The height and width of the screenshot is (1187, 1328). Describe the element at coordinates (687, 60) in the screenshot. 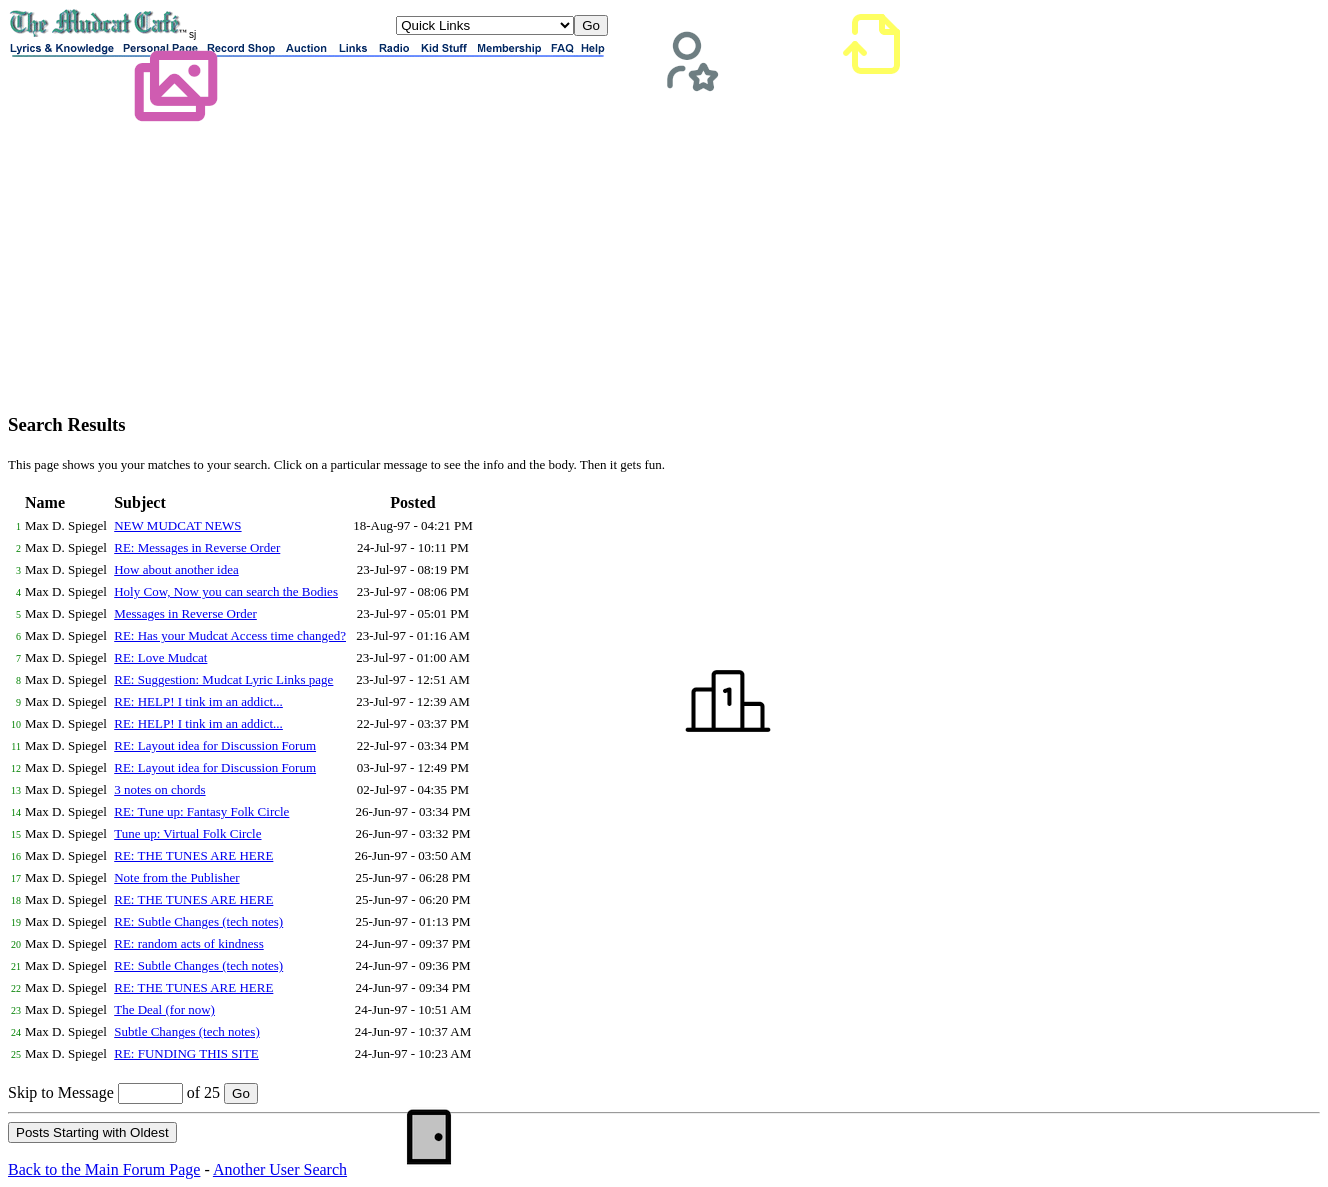

I see `view or access favorite user` at that location.